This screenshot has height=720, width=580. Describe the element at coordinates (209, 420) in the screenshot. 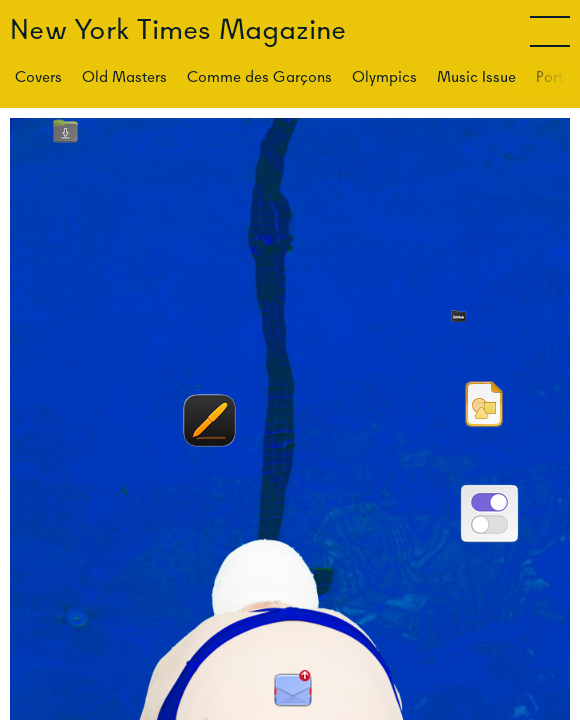

I see `open pages document editor` at that location.